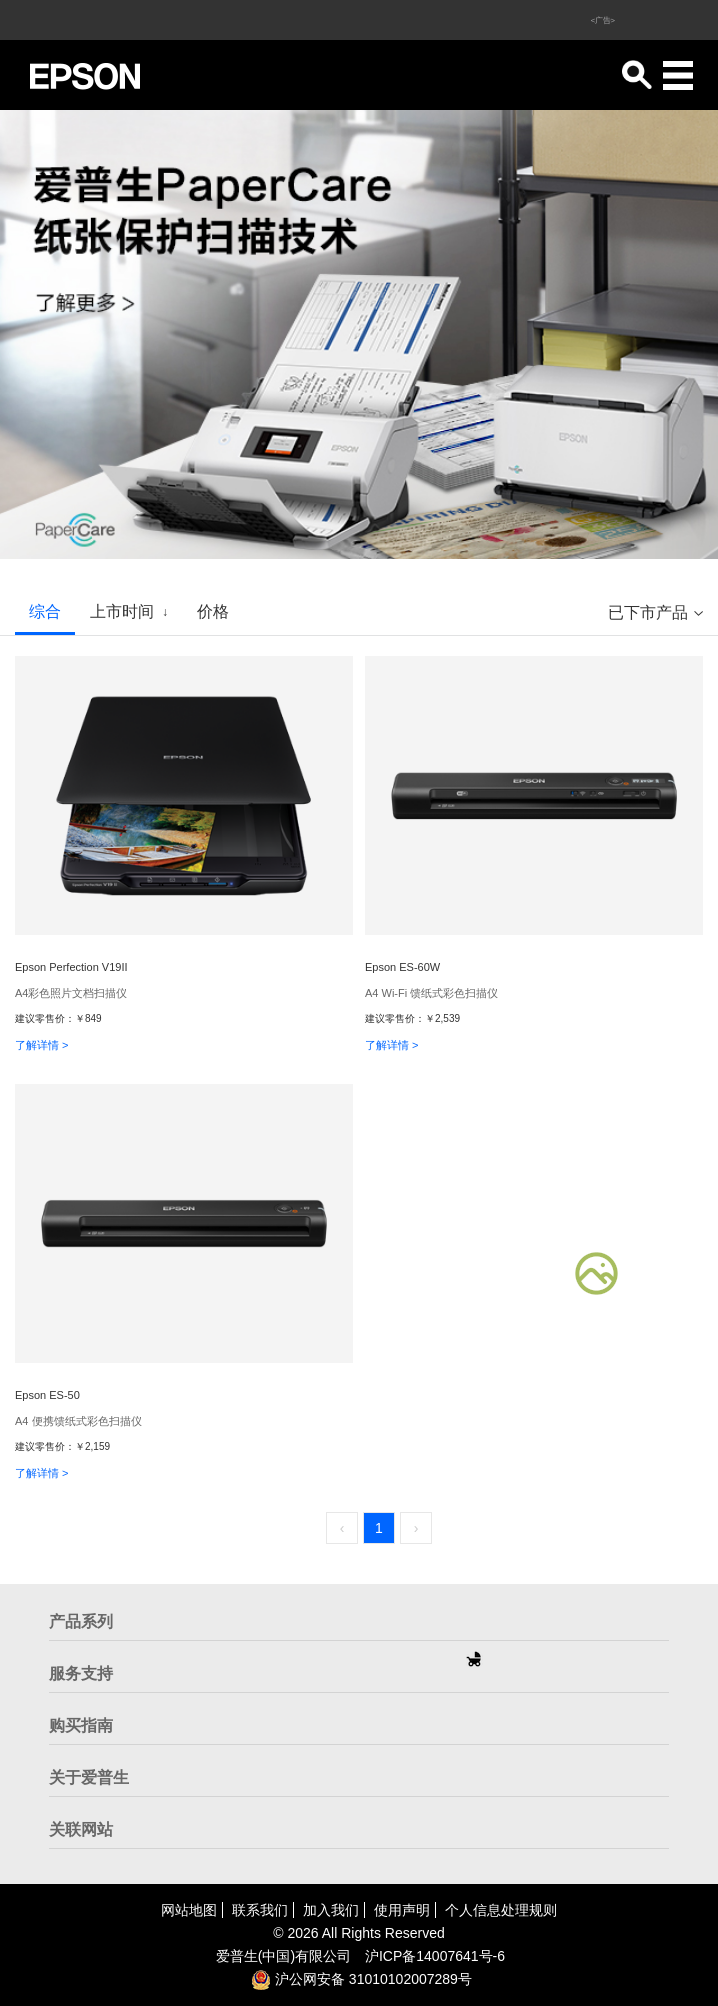  What do you see at coordinates (596, 1273) in the screenshot?
I see `view photo gallery` at bounding box center [596, 1273].